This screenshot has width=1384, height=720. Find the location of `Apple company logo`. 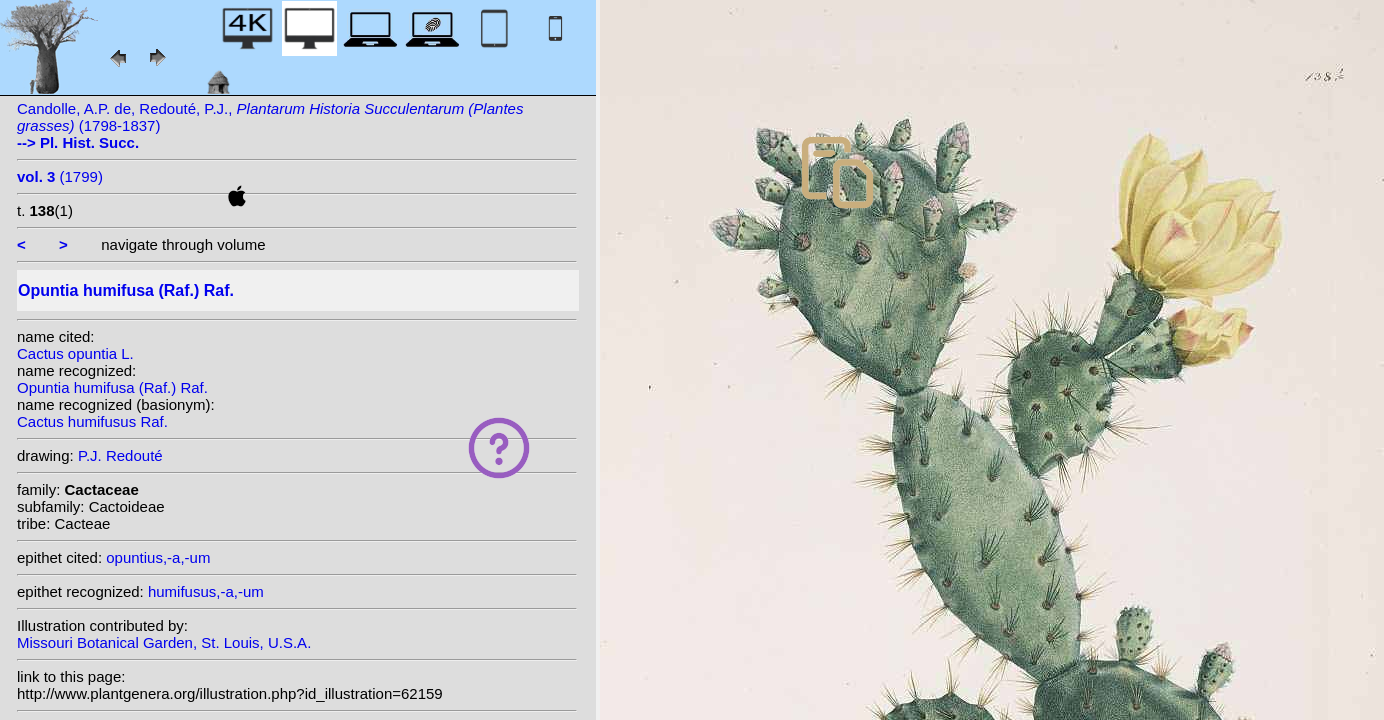

Apple company logo is located at coordinates (237, 196).